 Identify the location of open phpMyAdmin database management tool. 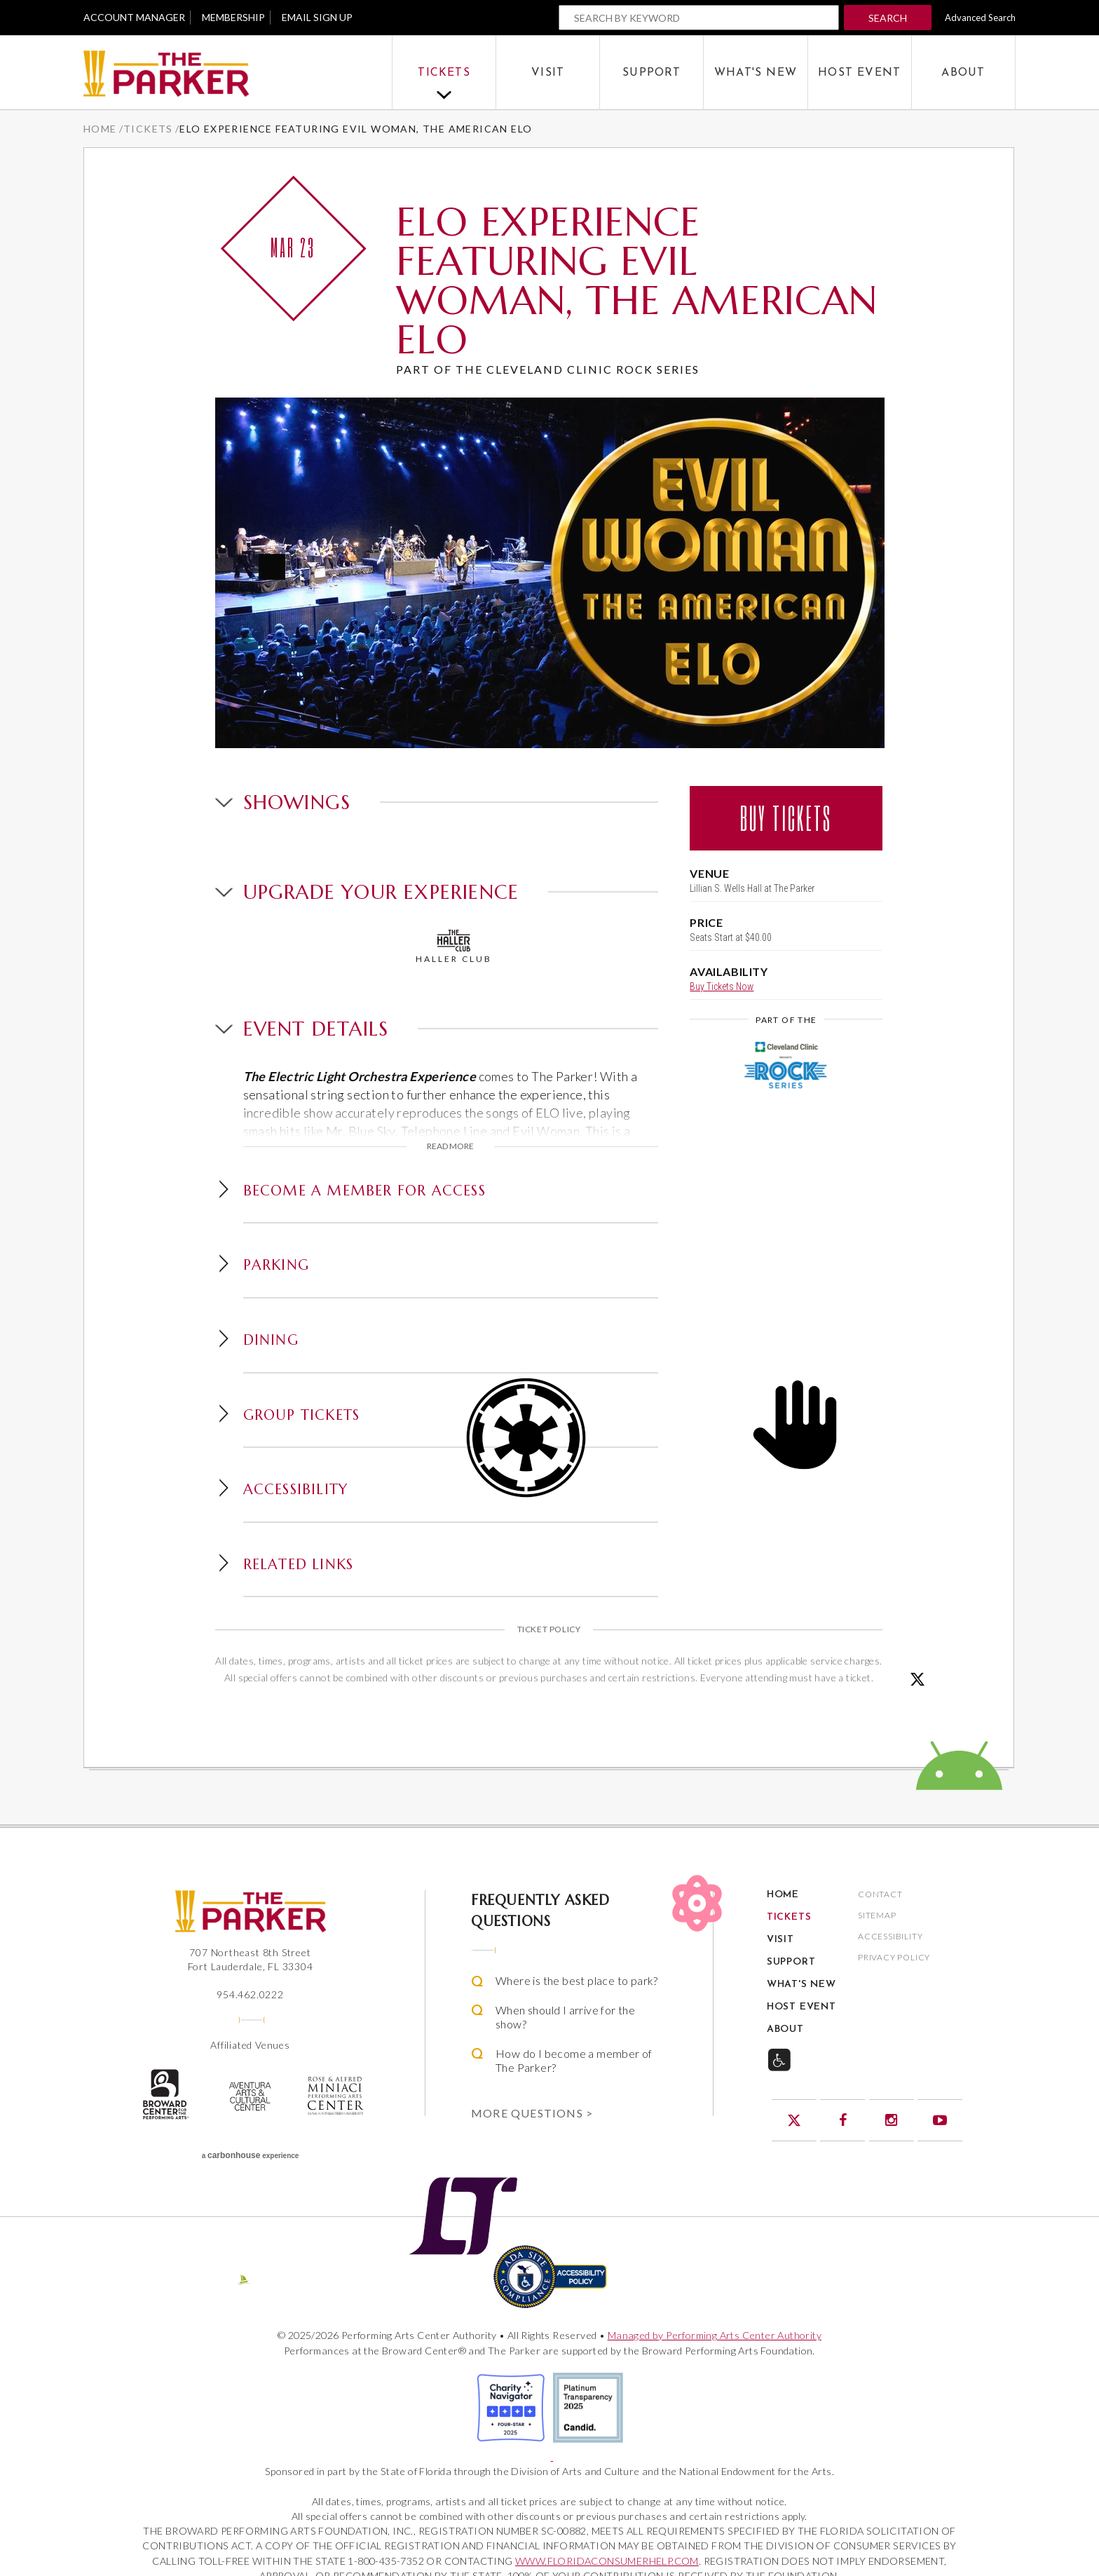
(243, 2279).